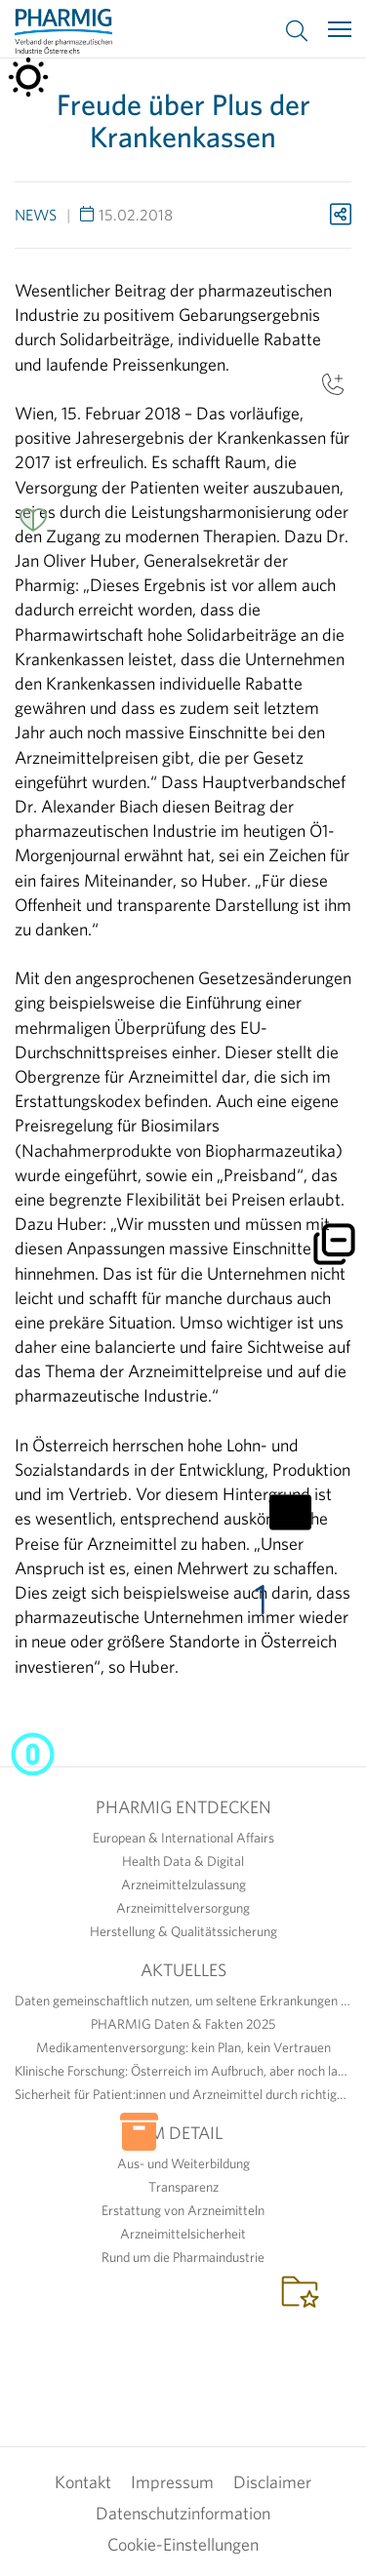 The image size is (366, 2576). Describe the element at coordinates (300, 2291) in the screenshot. I see `access your starred or favorite files` at that location.